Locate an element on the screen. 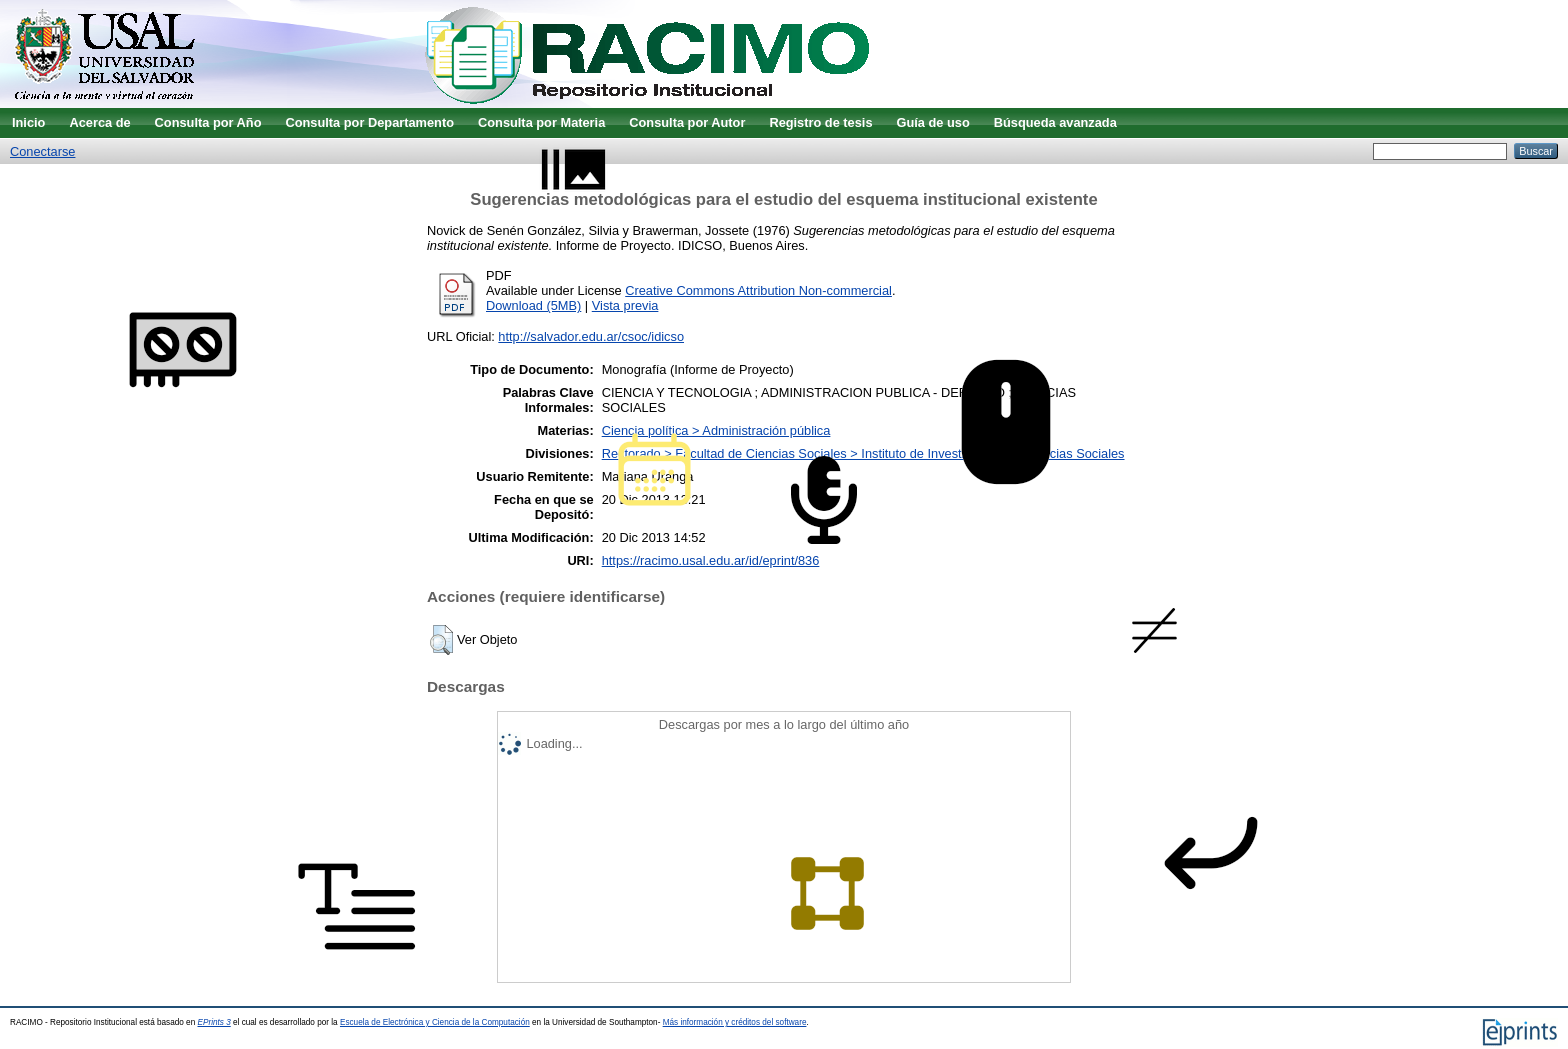 The height and width of the screenshot is (1049, 1568). indicates values are not equal or mismatched is located at coordinates (1154, 630).